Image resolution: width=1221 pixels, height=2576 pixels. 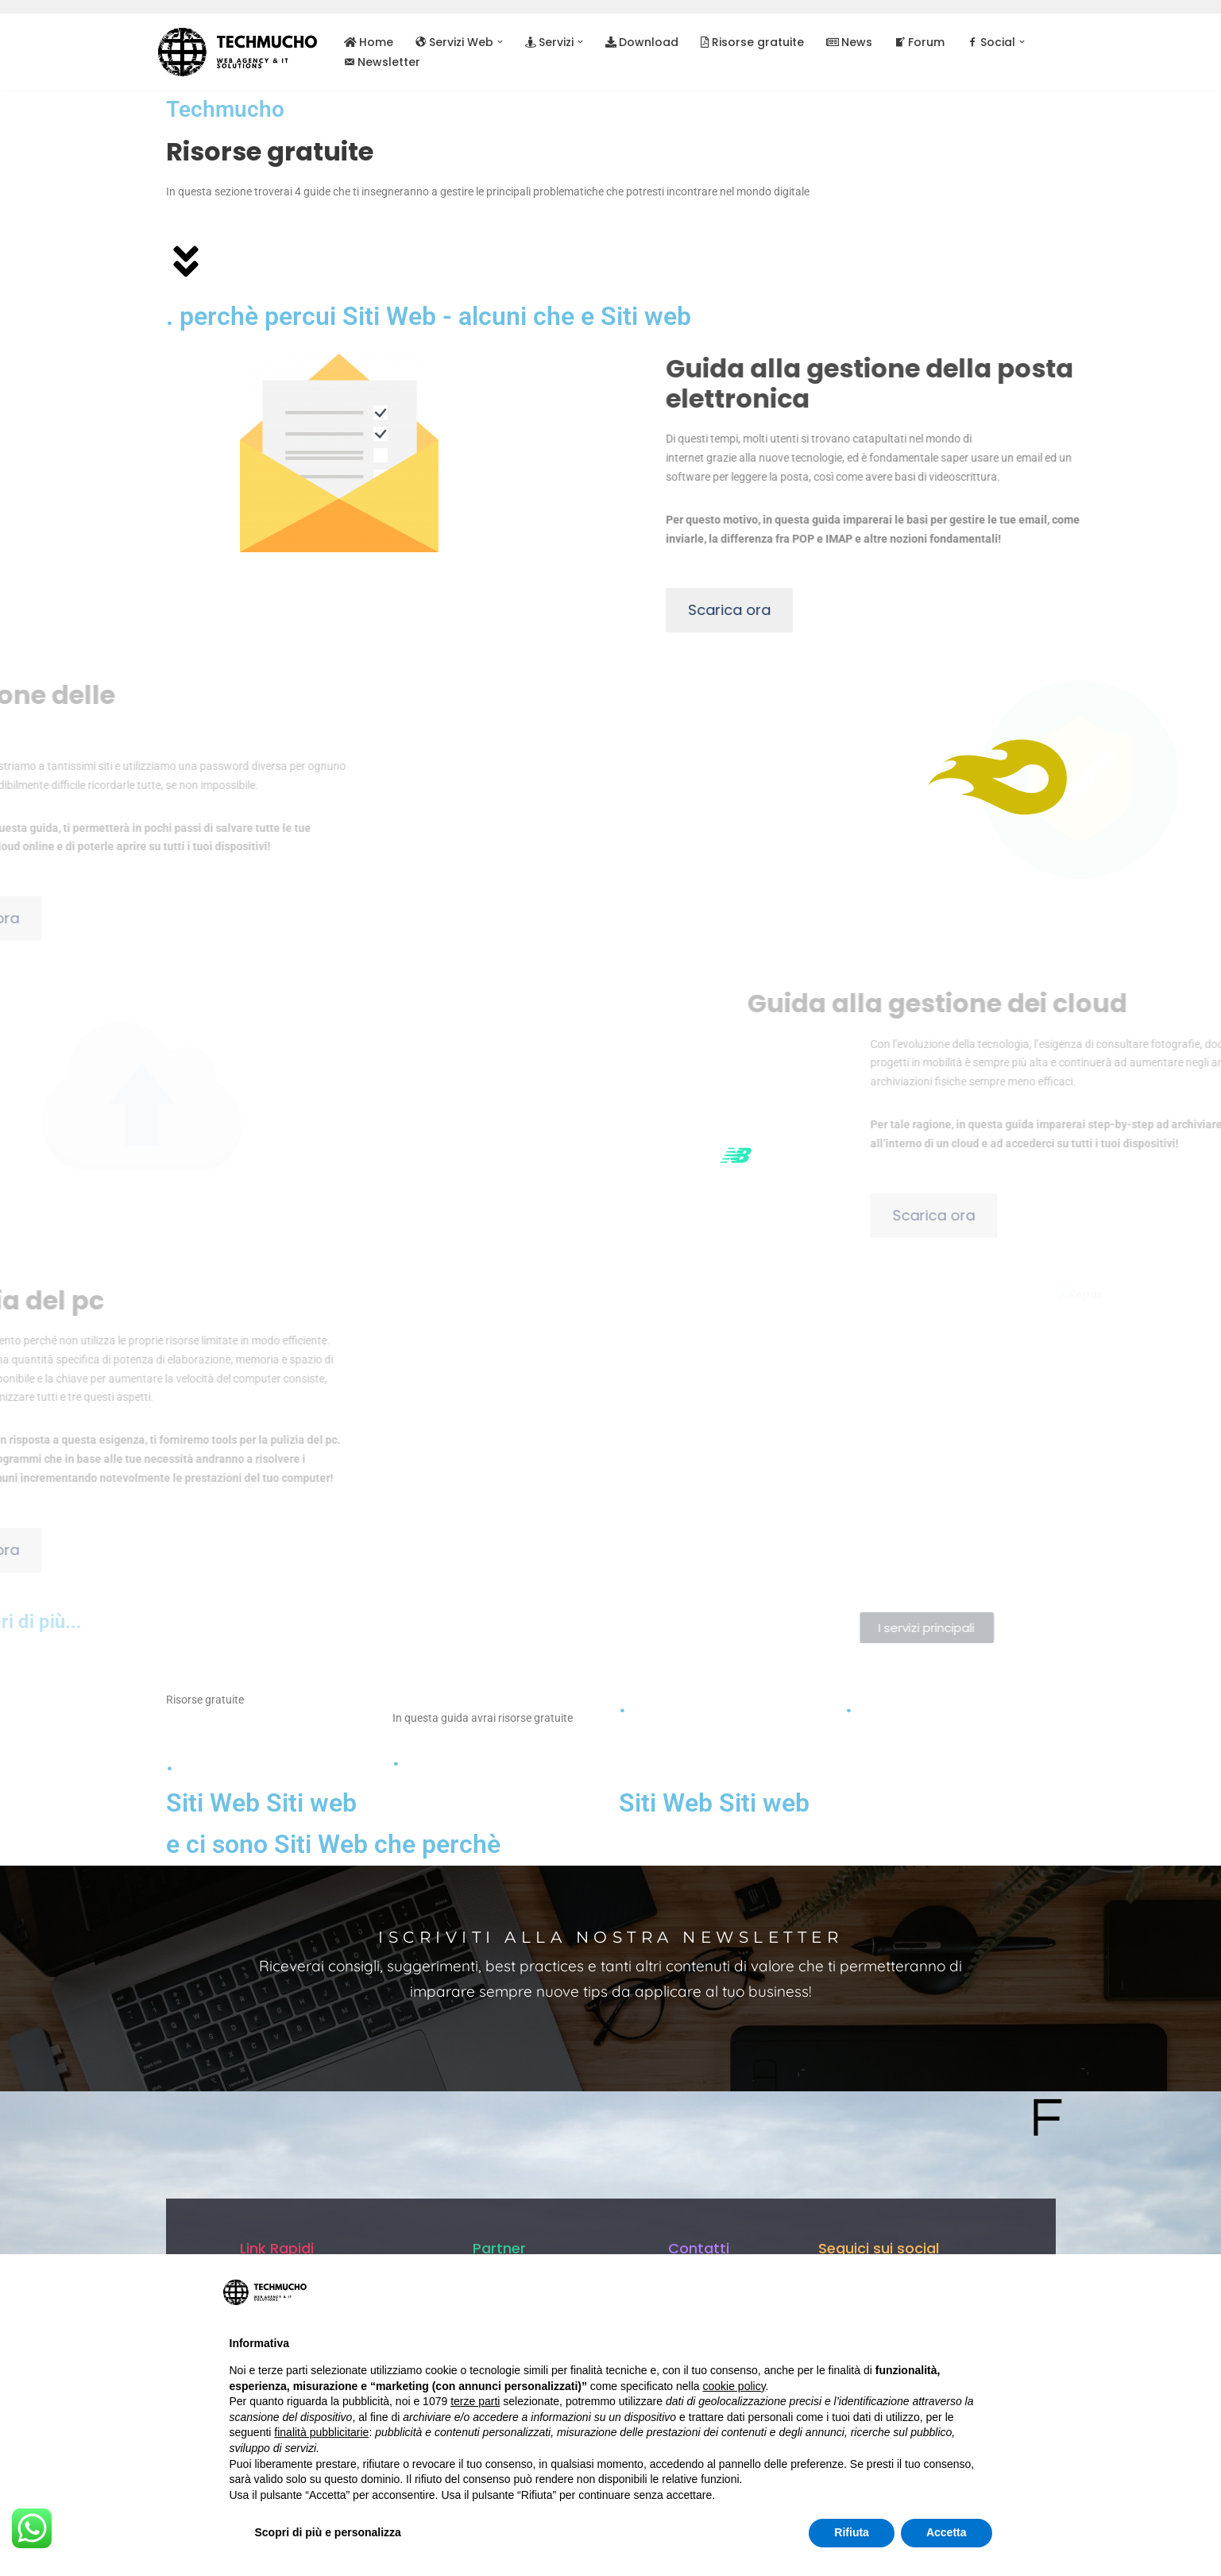 I want to click on New Balance brand logo, so click(x=736, y=1155).